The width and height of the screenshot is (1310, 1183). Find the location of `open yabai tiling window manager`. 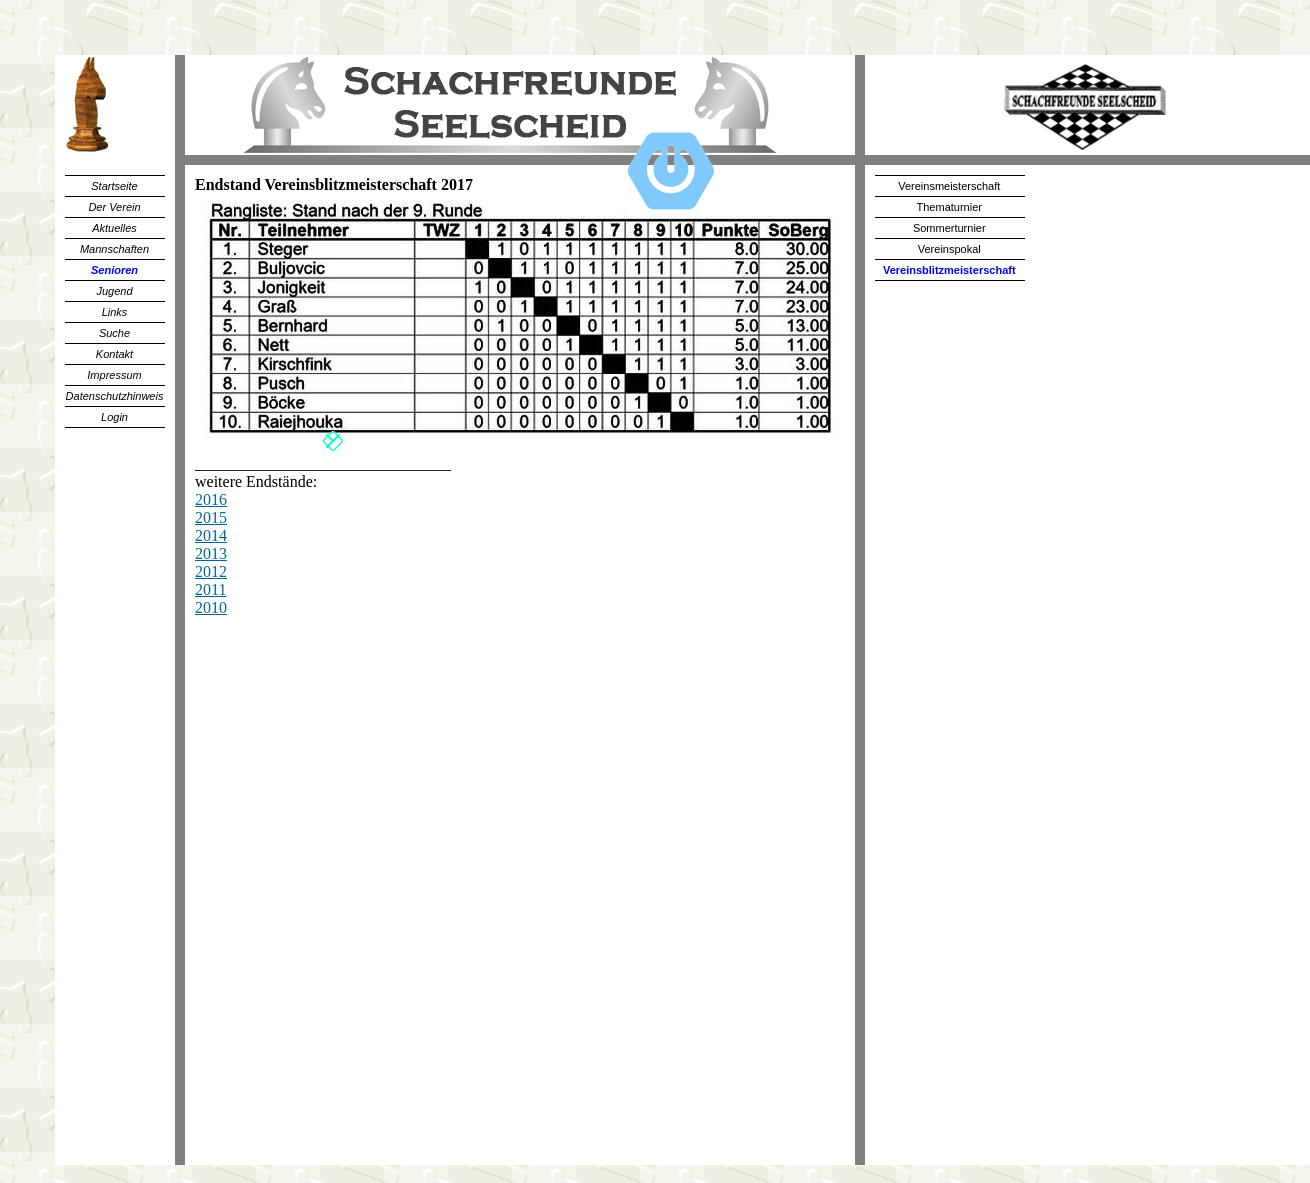

open yabai tiling window manager is located at coordinates (333, 441).